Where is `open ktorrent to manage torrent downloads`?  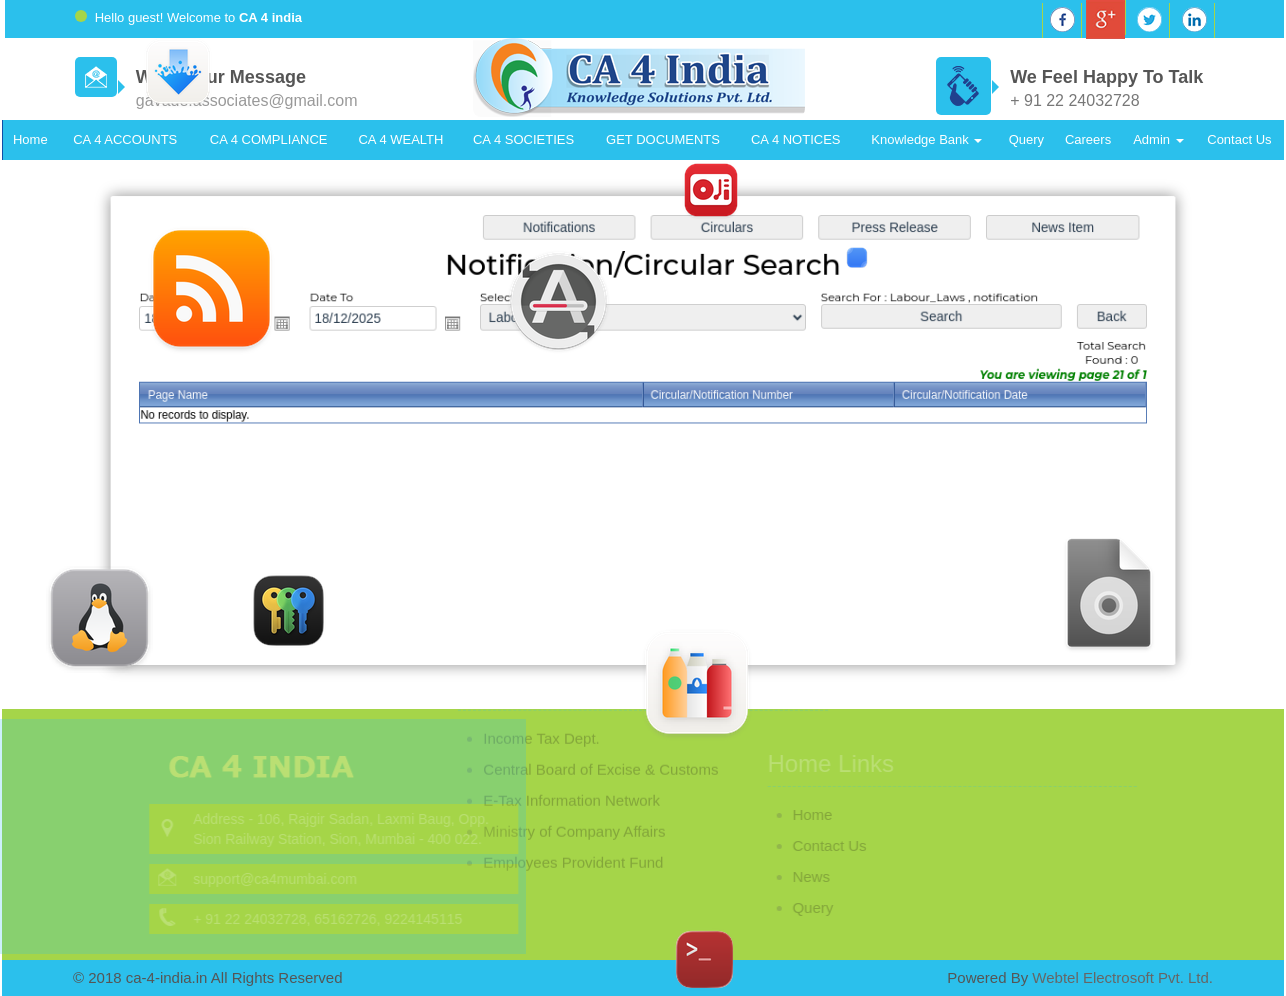 open ktorrent to manage torrent downloads is located at coordinates (178, 72).